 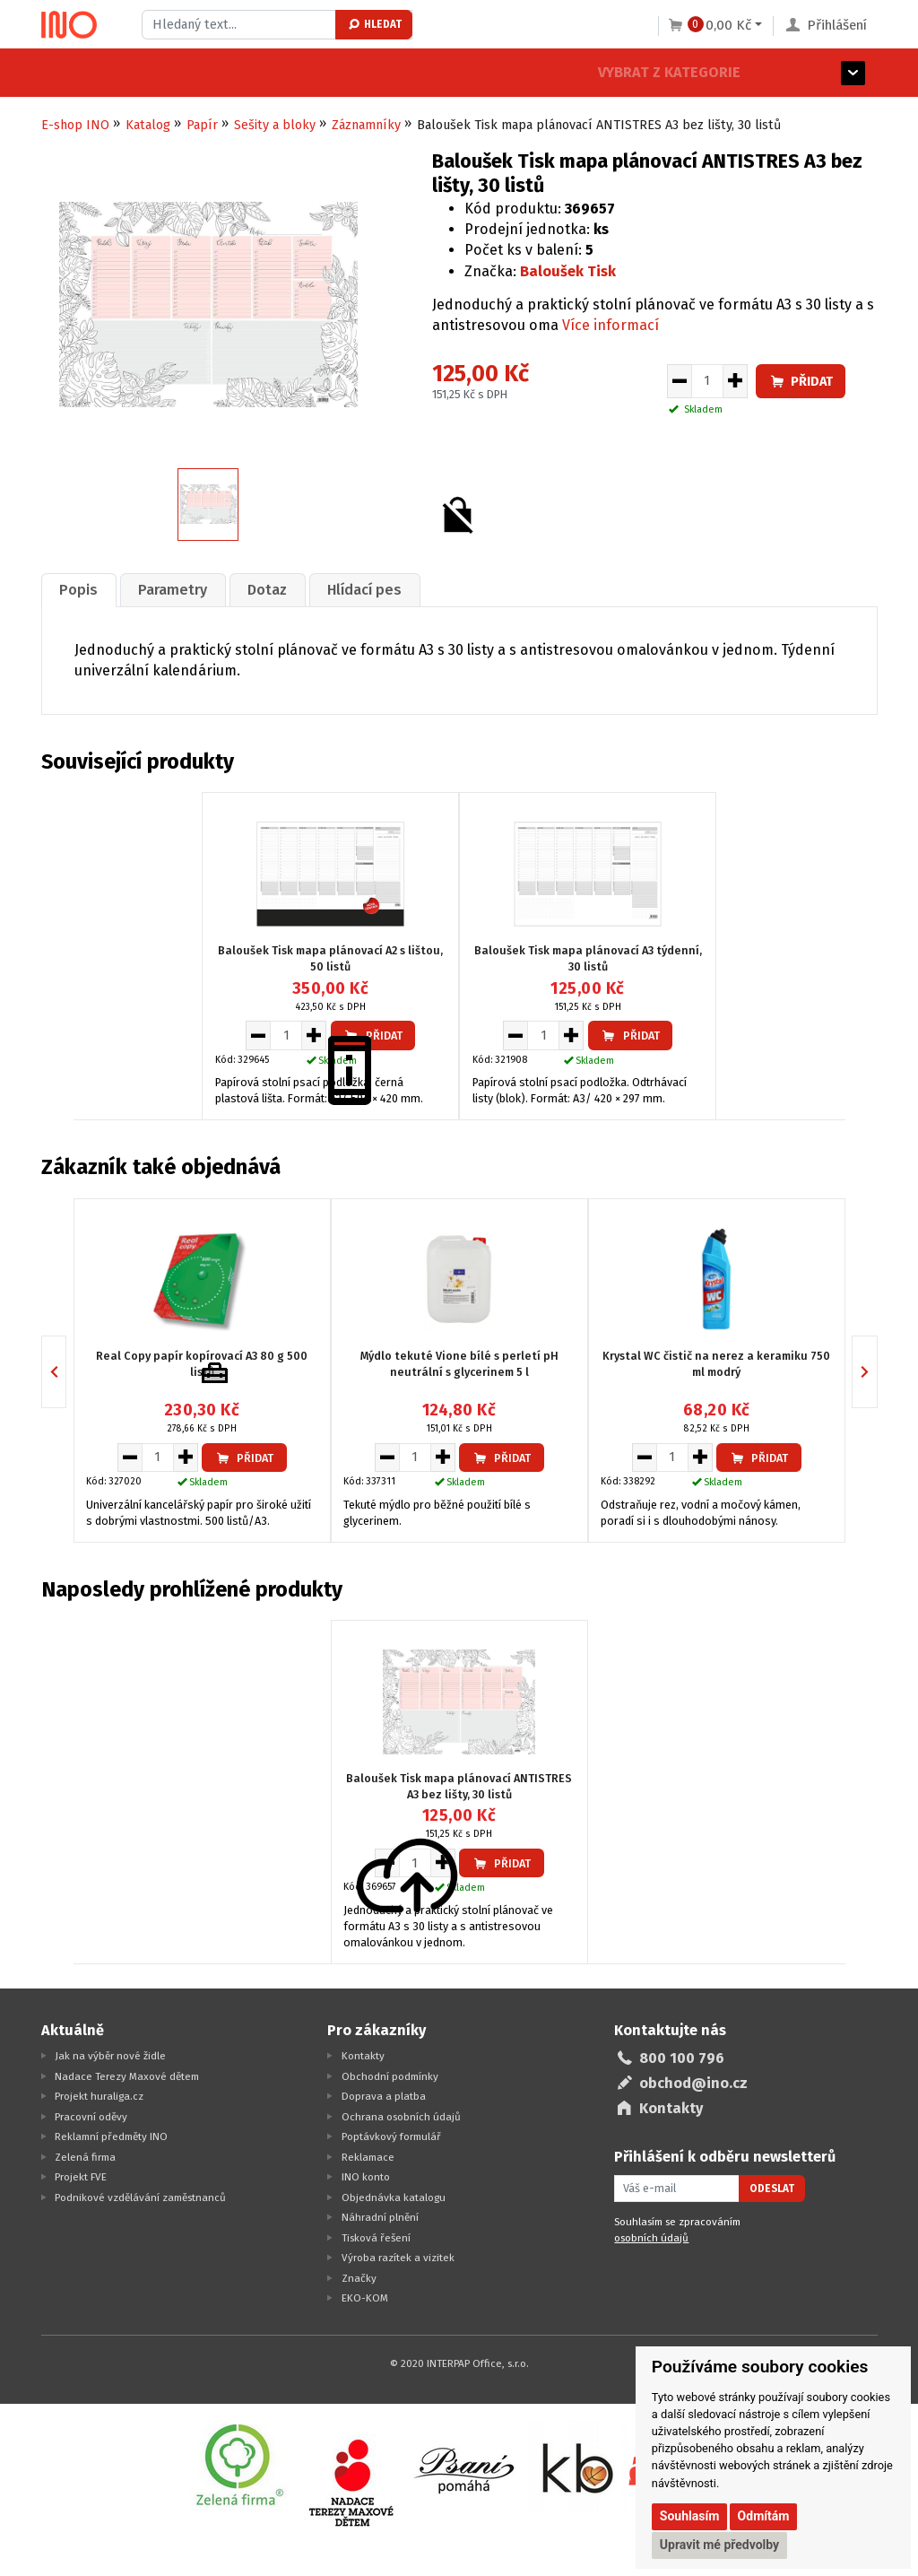 What do you see at coordinates (214, 1372) in the screenshot?
I see `access home repair services` at bounding box center [214, 1372].